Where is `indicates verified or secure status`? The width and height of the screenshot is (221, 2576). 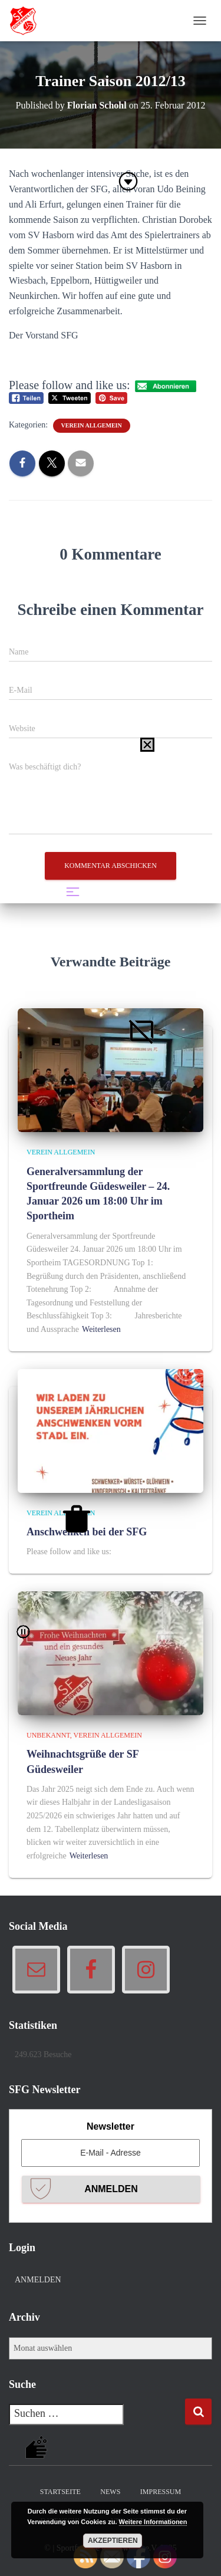
indicates verified or secure status is located at coordinates (41, 2187).